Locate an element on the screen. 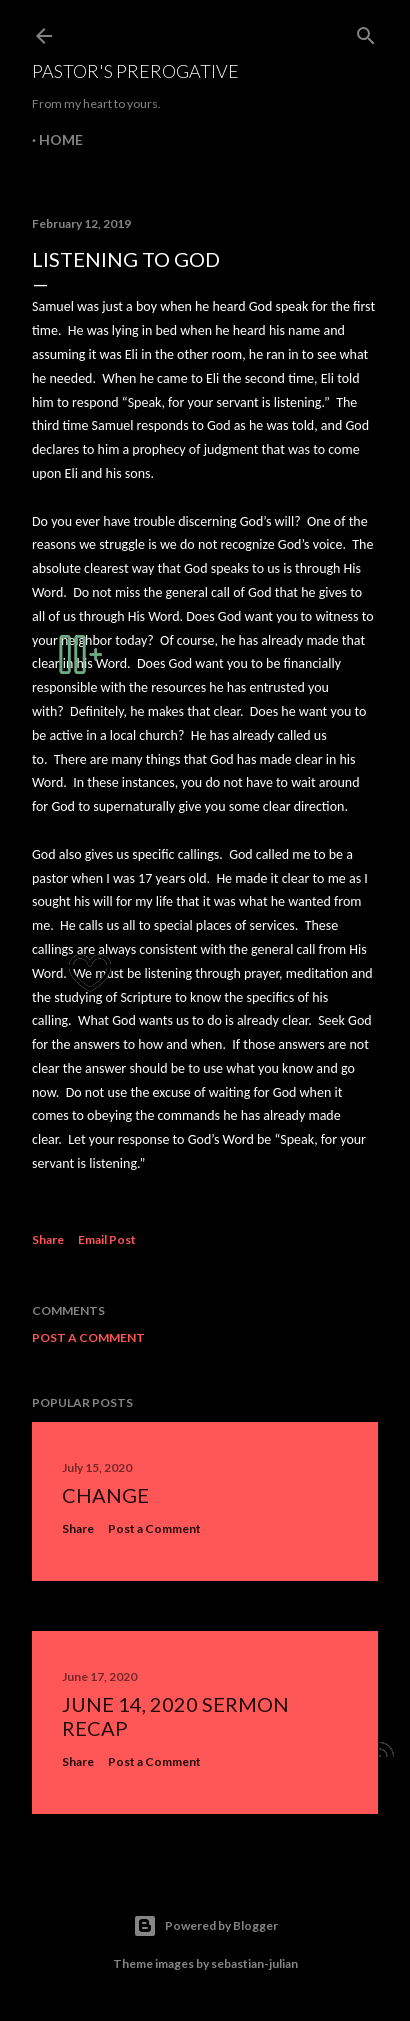 This screenshot has height=2021, width=410. add a new column to the right is located at coordinates (77, 654).